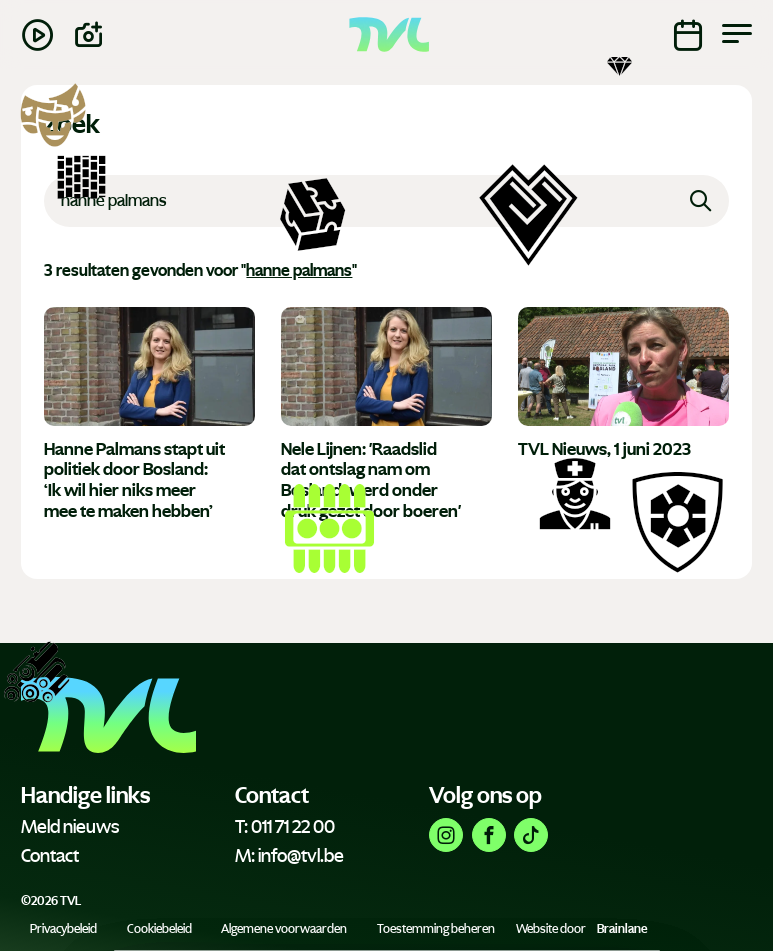  Describe the element at coordinates (81, 176) in the screenshot. I see `view half-year calendar overview` at that location.